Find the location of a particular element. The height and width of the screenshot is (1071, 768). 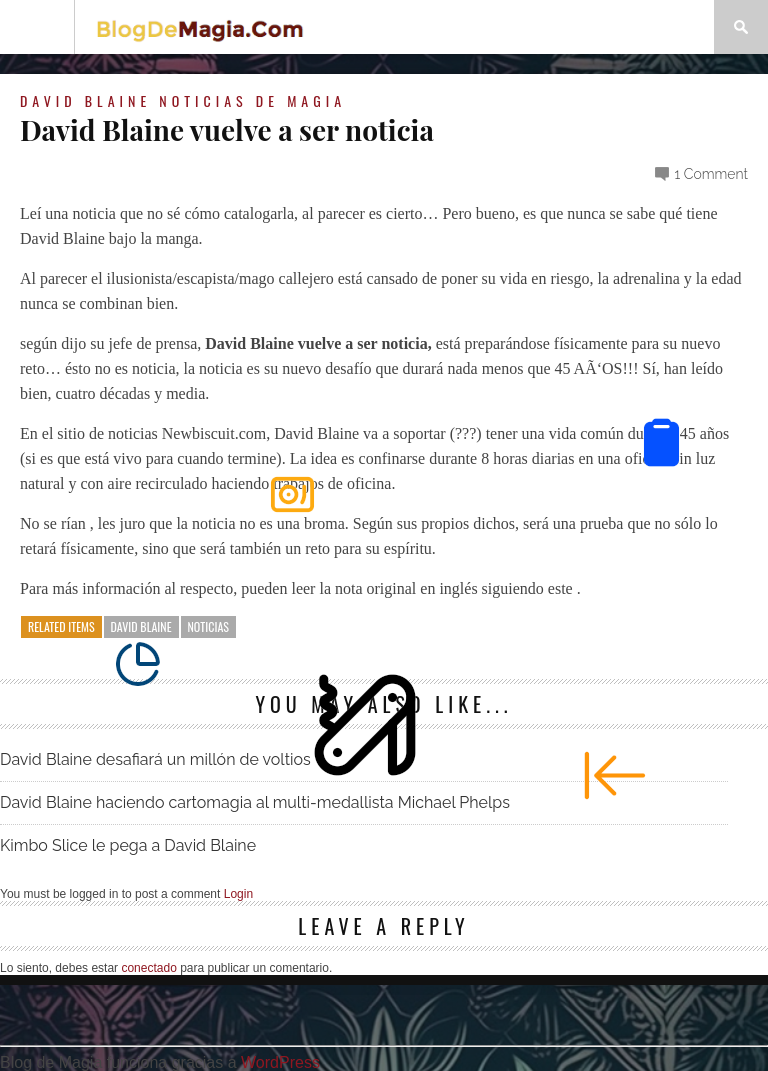

view analytics breakdown is located at coordinates (138, 664).